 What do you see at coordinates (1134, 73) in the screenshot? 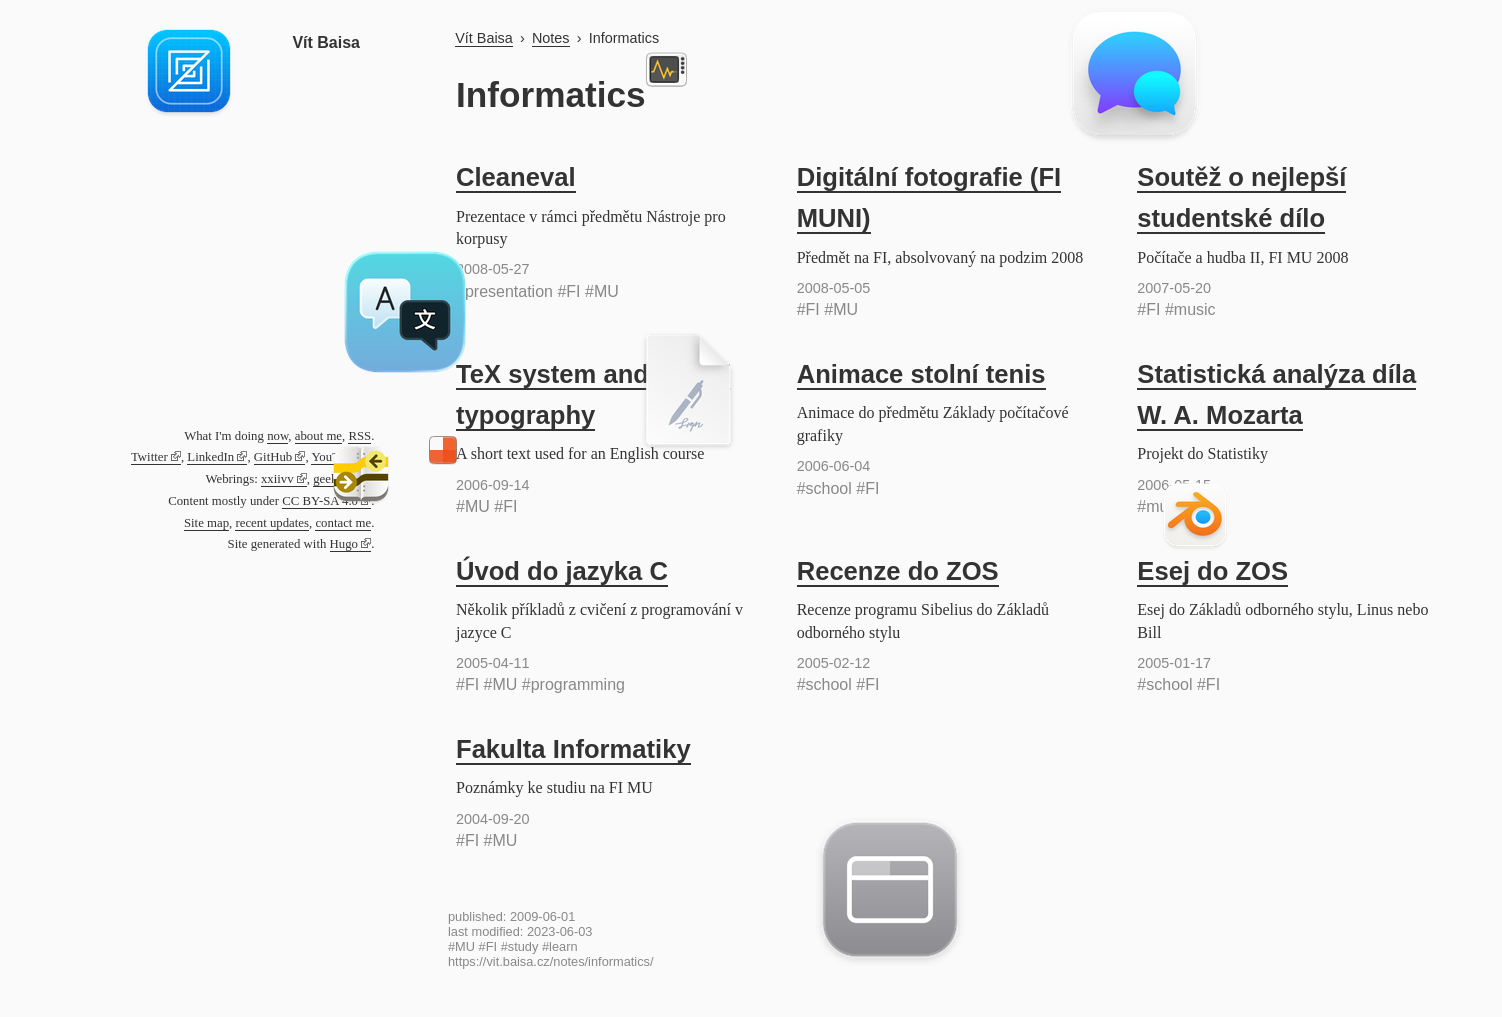
I see `open notification preferences` at bounding box center [1134, 73].